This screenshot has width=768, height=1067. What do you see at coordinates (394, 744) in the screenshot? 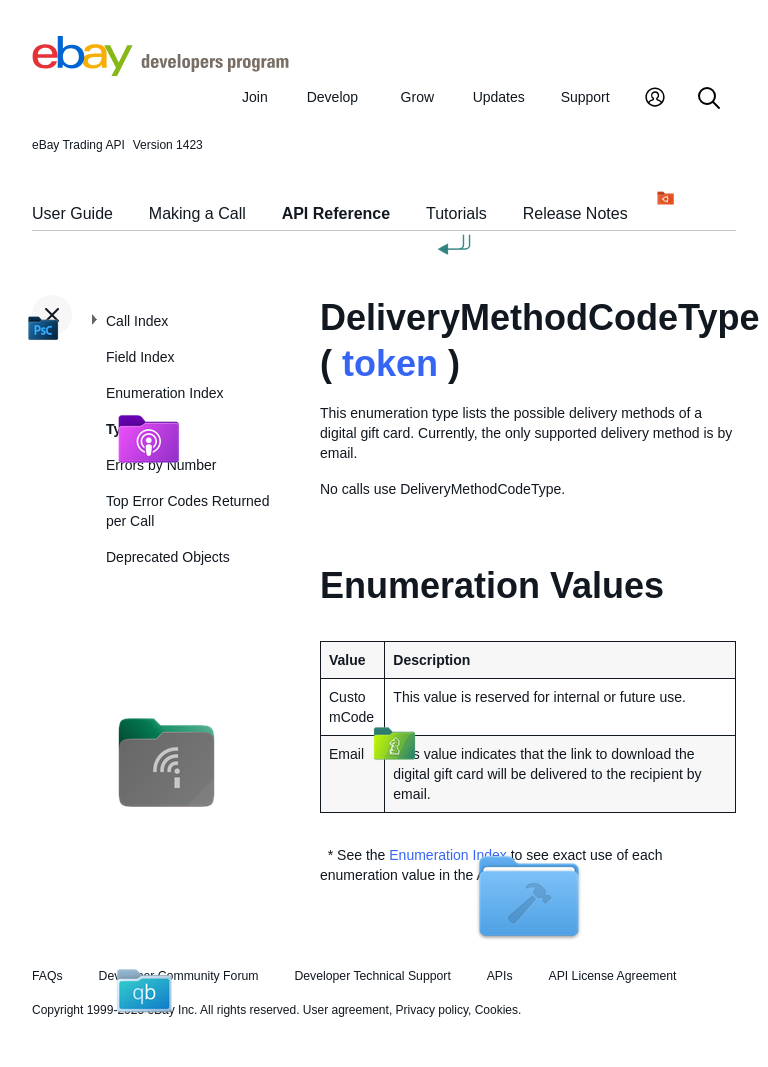
I see `open game jolt chess or strategy games folder` at bounding box center [394, 744].